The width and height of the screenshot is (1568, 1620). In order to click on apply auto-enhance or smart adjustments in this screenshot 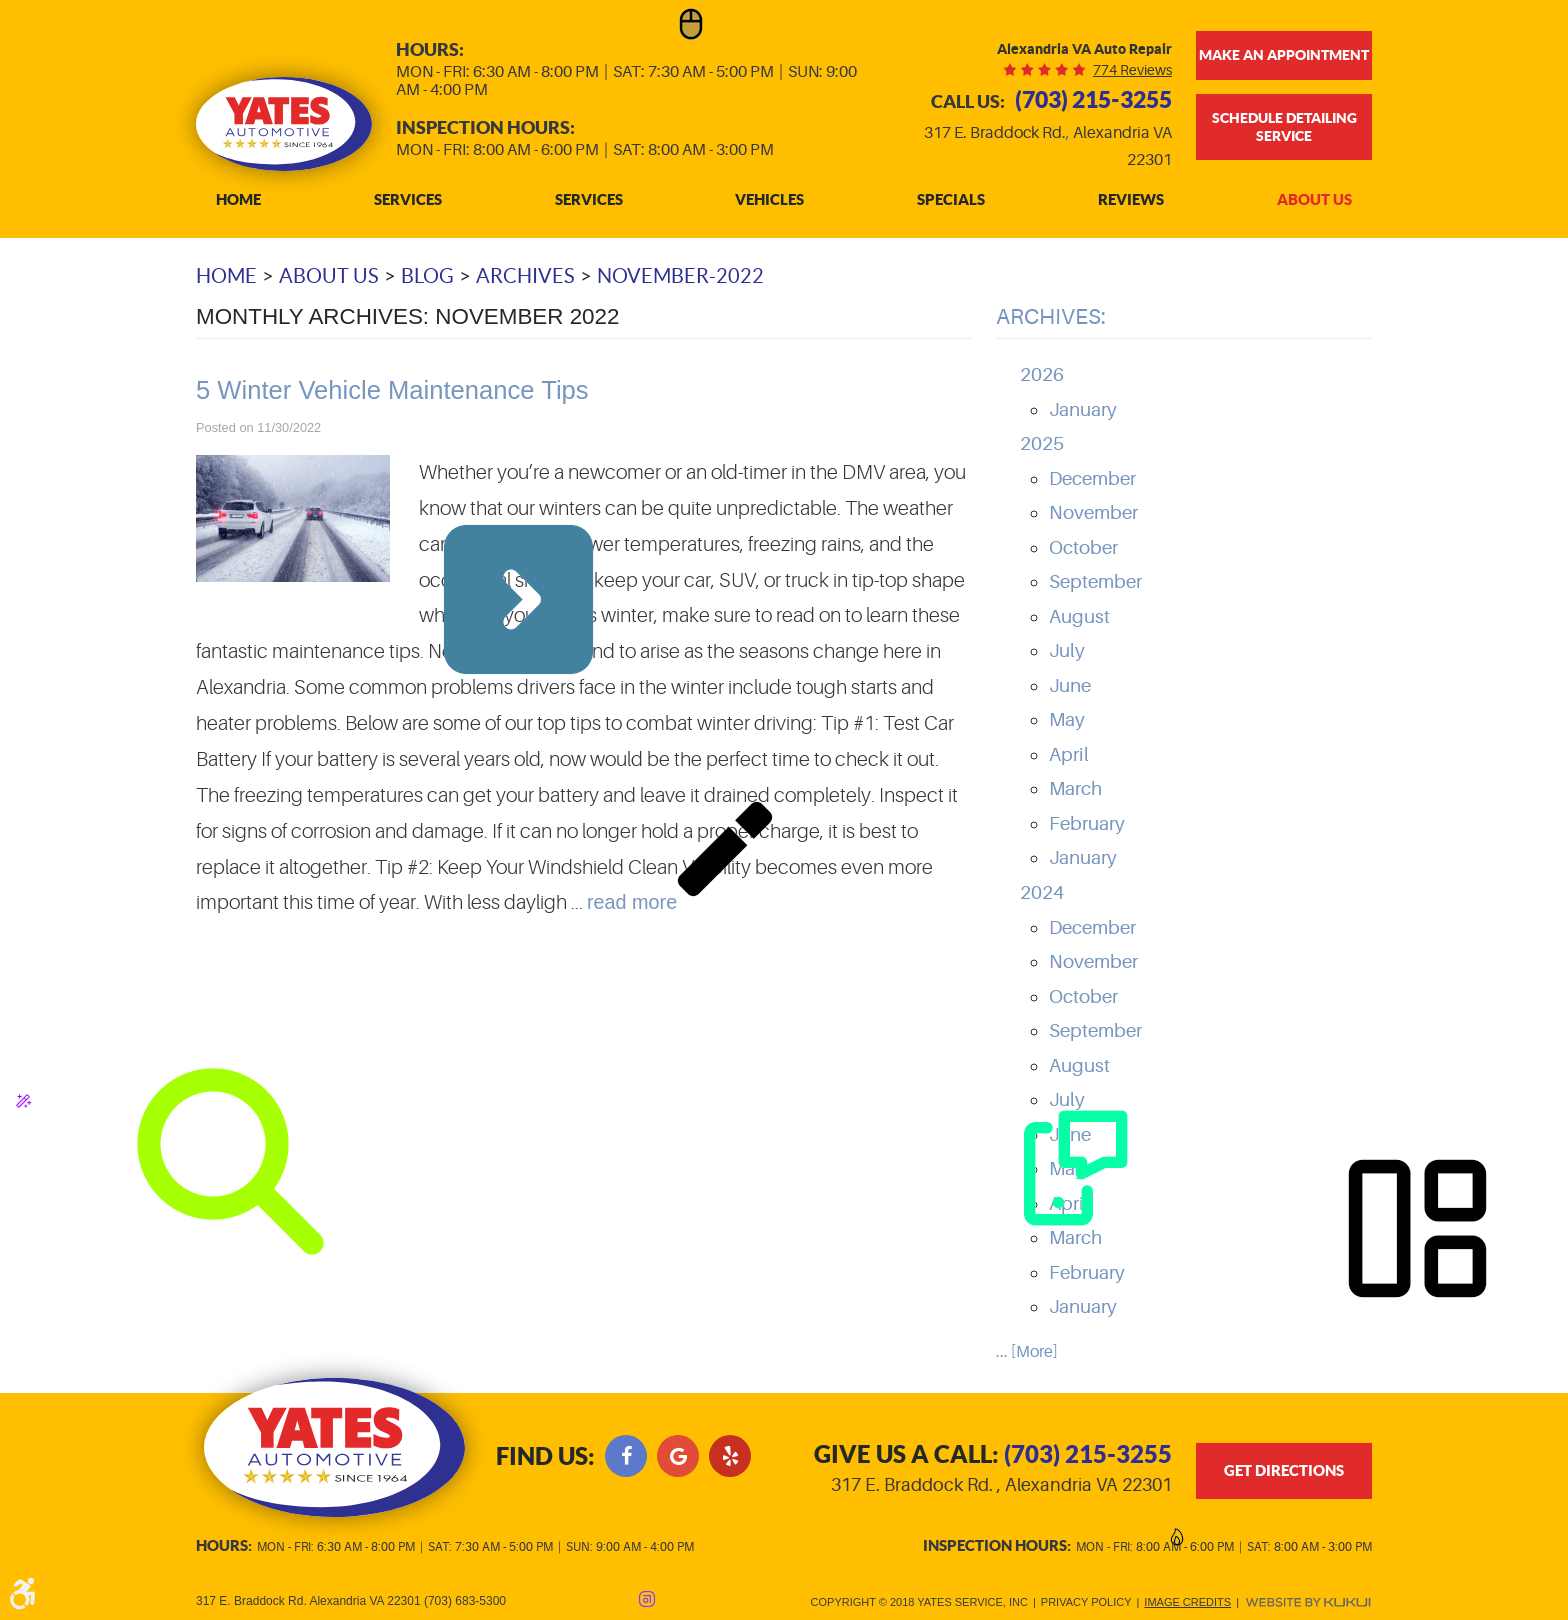, I will do `click(23, 1101)`.